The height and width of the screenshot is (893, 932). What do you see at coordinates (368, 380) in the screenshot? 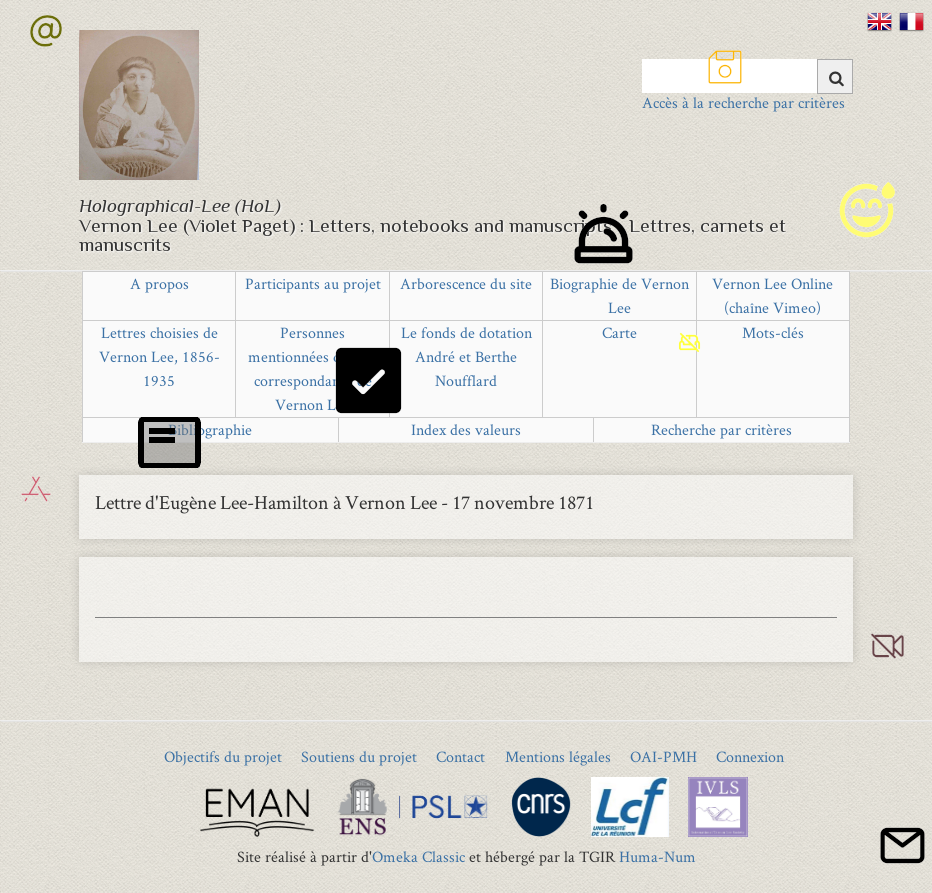
I see `mark a task as complete` at bounding box center [368, 380].